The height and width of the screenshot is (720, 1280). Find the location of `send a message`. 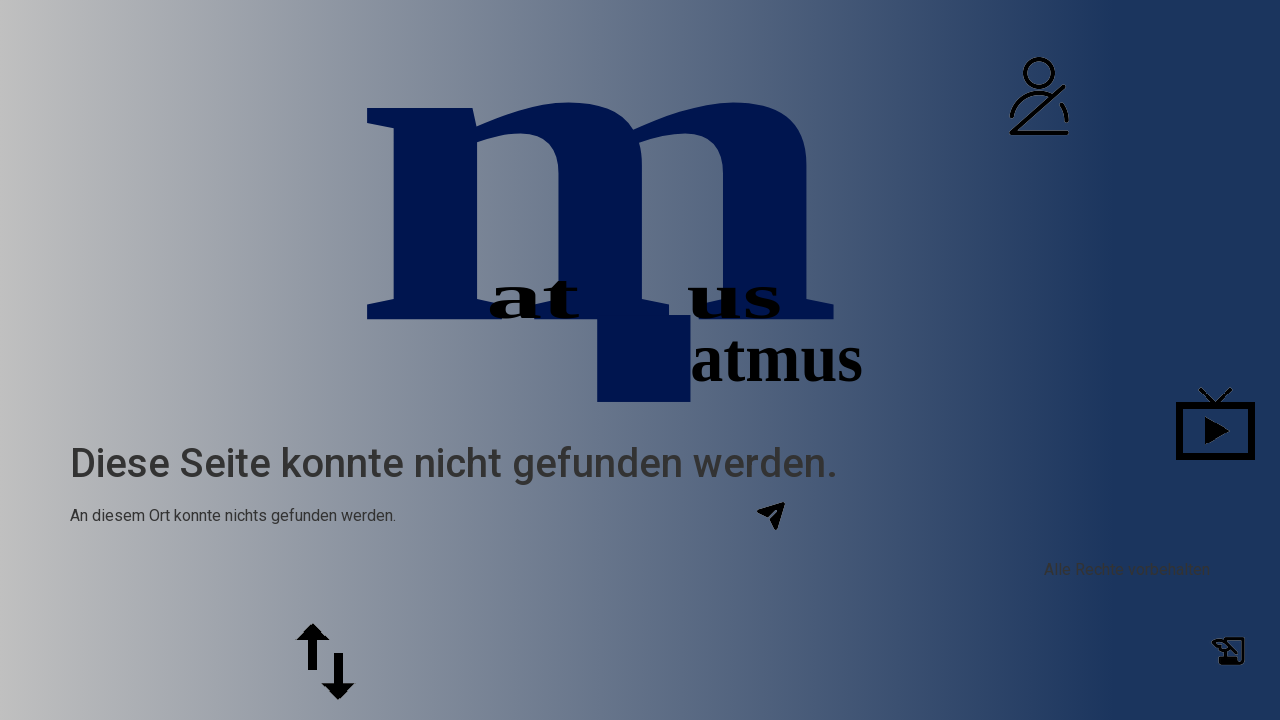

send a message is located at coordinates (772, 515).